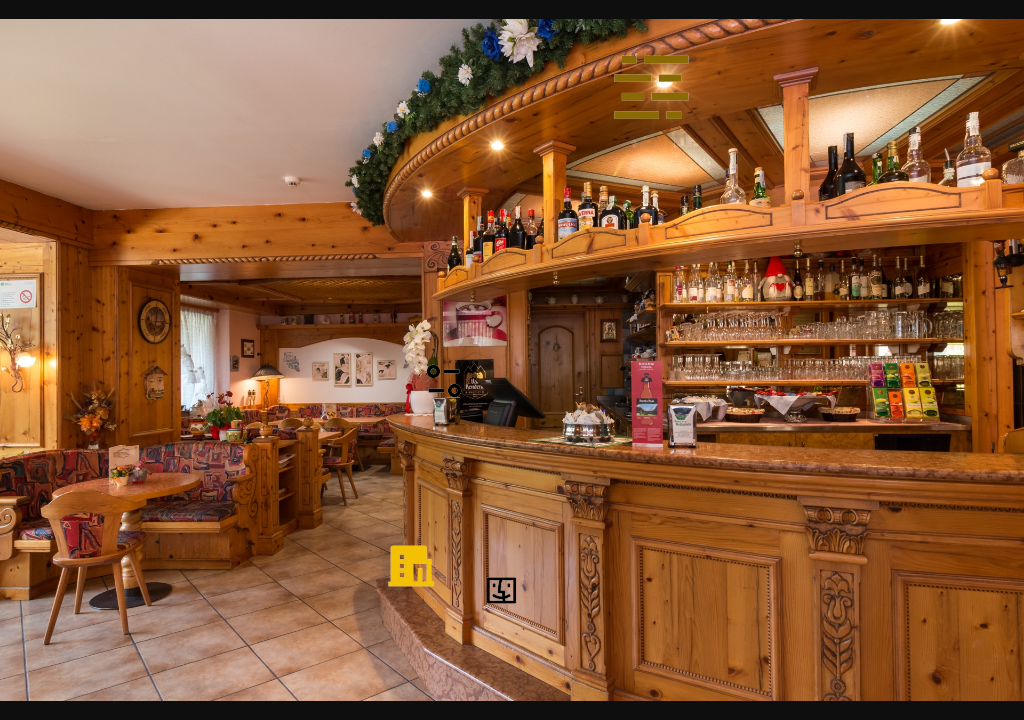 The image size is (1024, 720). Describe the element at coordinates (651, 85) in the screenshot. I see `indicates misty or foggy weather conditions` at that location.